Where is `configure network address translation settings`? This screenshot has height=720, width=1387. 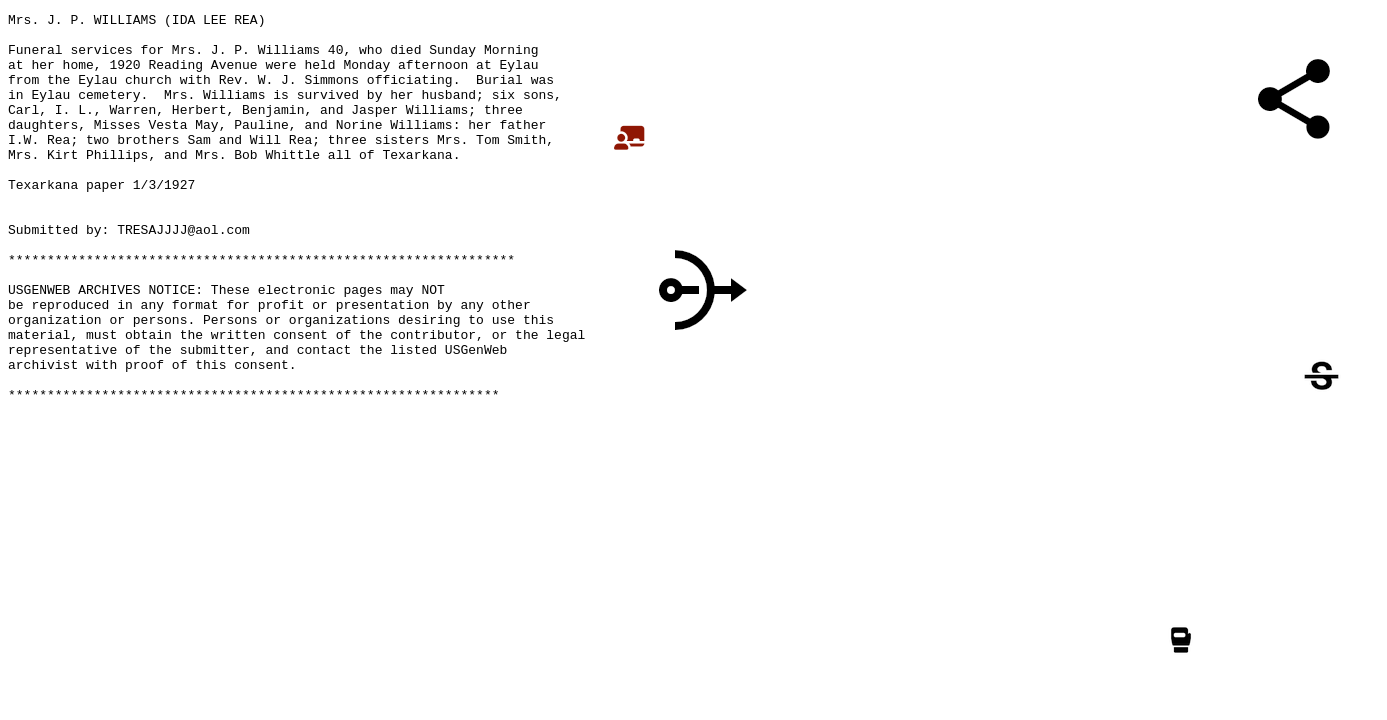
configure network address translation settings is located at coordinates (703, 290).